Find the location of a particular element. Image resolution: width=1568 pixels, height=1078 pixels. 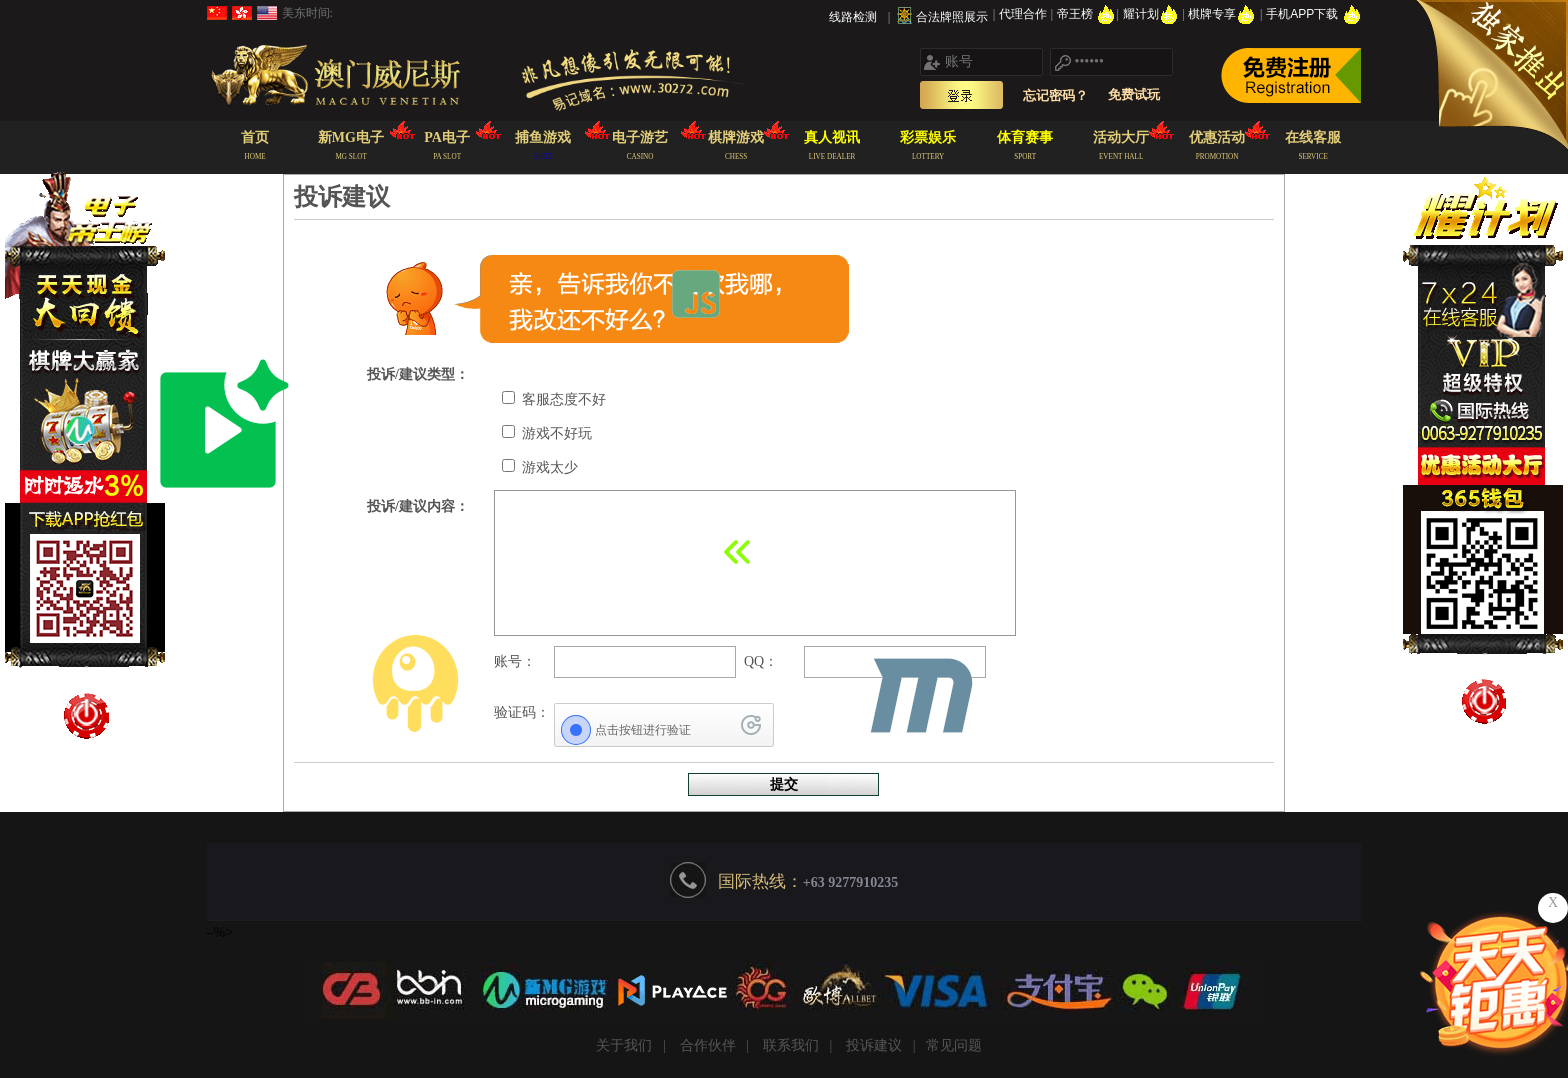

JavaScript programming language logo is located at coordinates (696, 294).